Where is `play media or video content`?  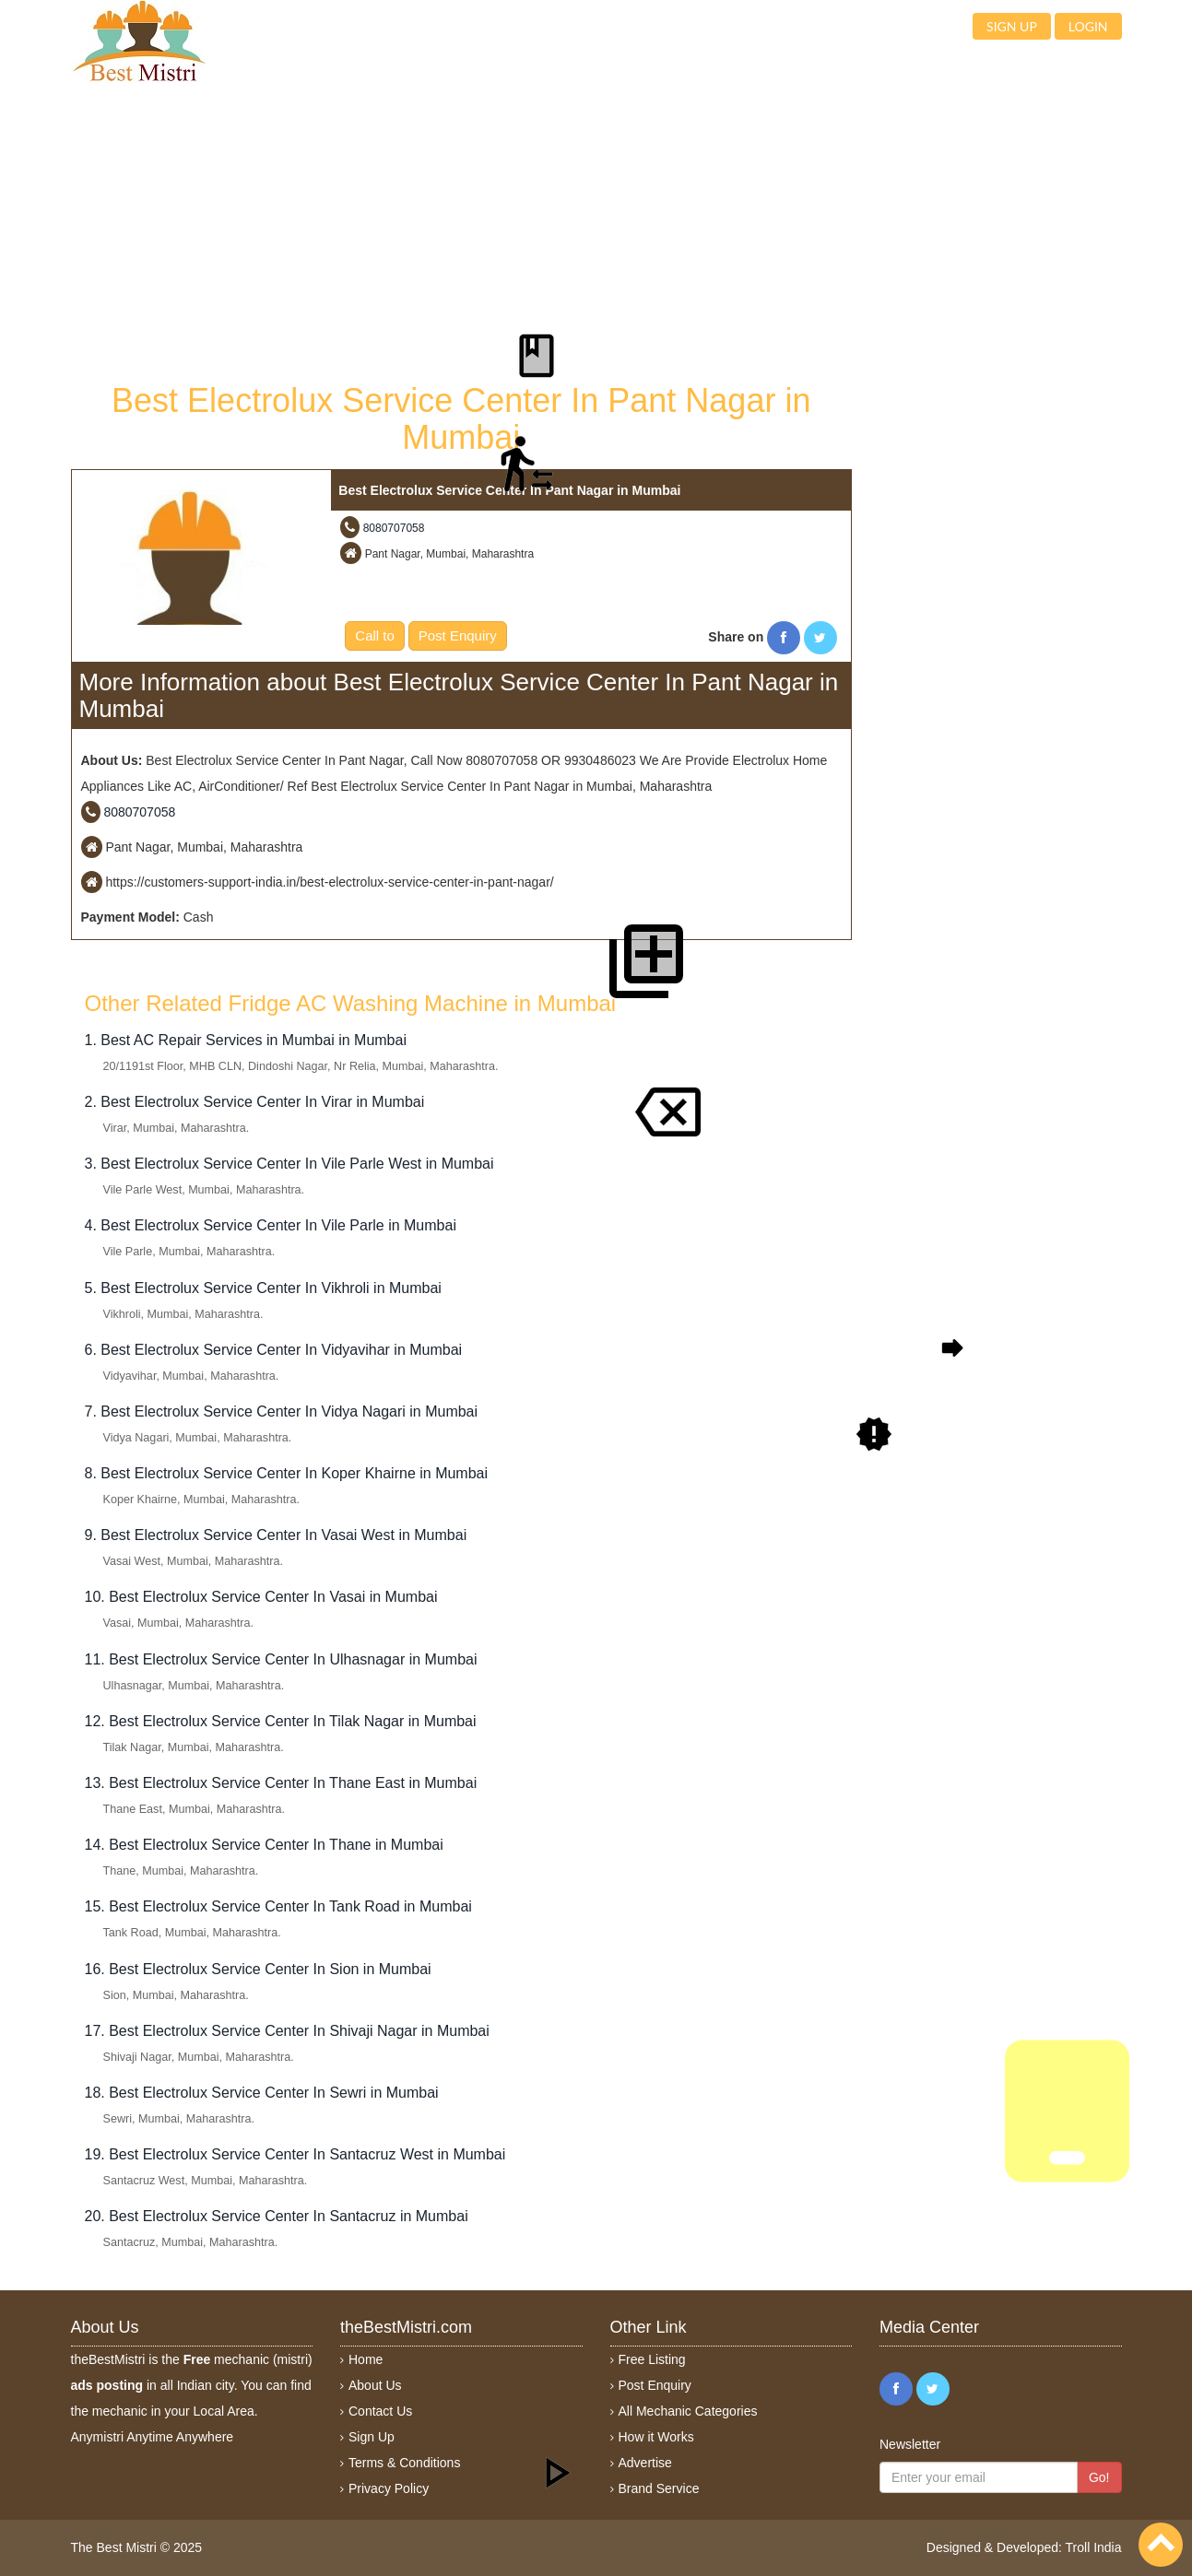
play media or video content is located at coordinates (555, 2473).